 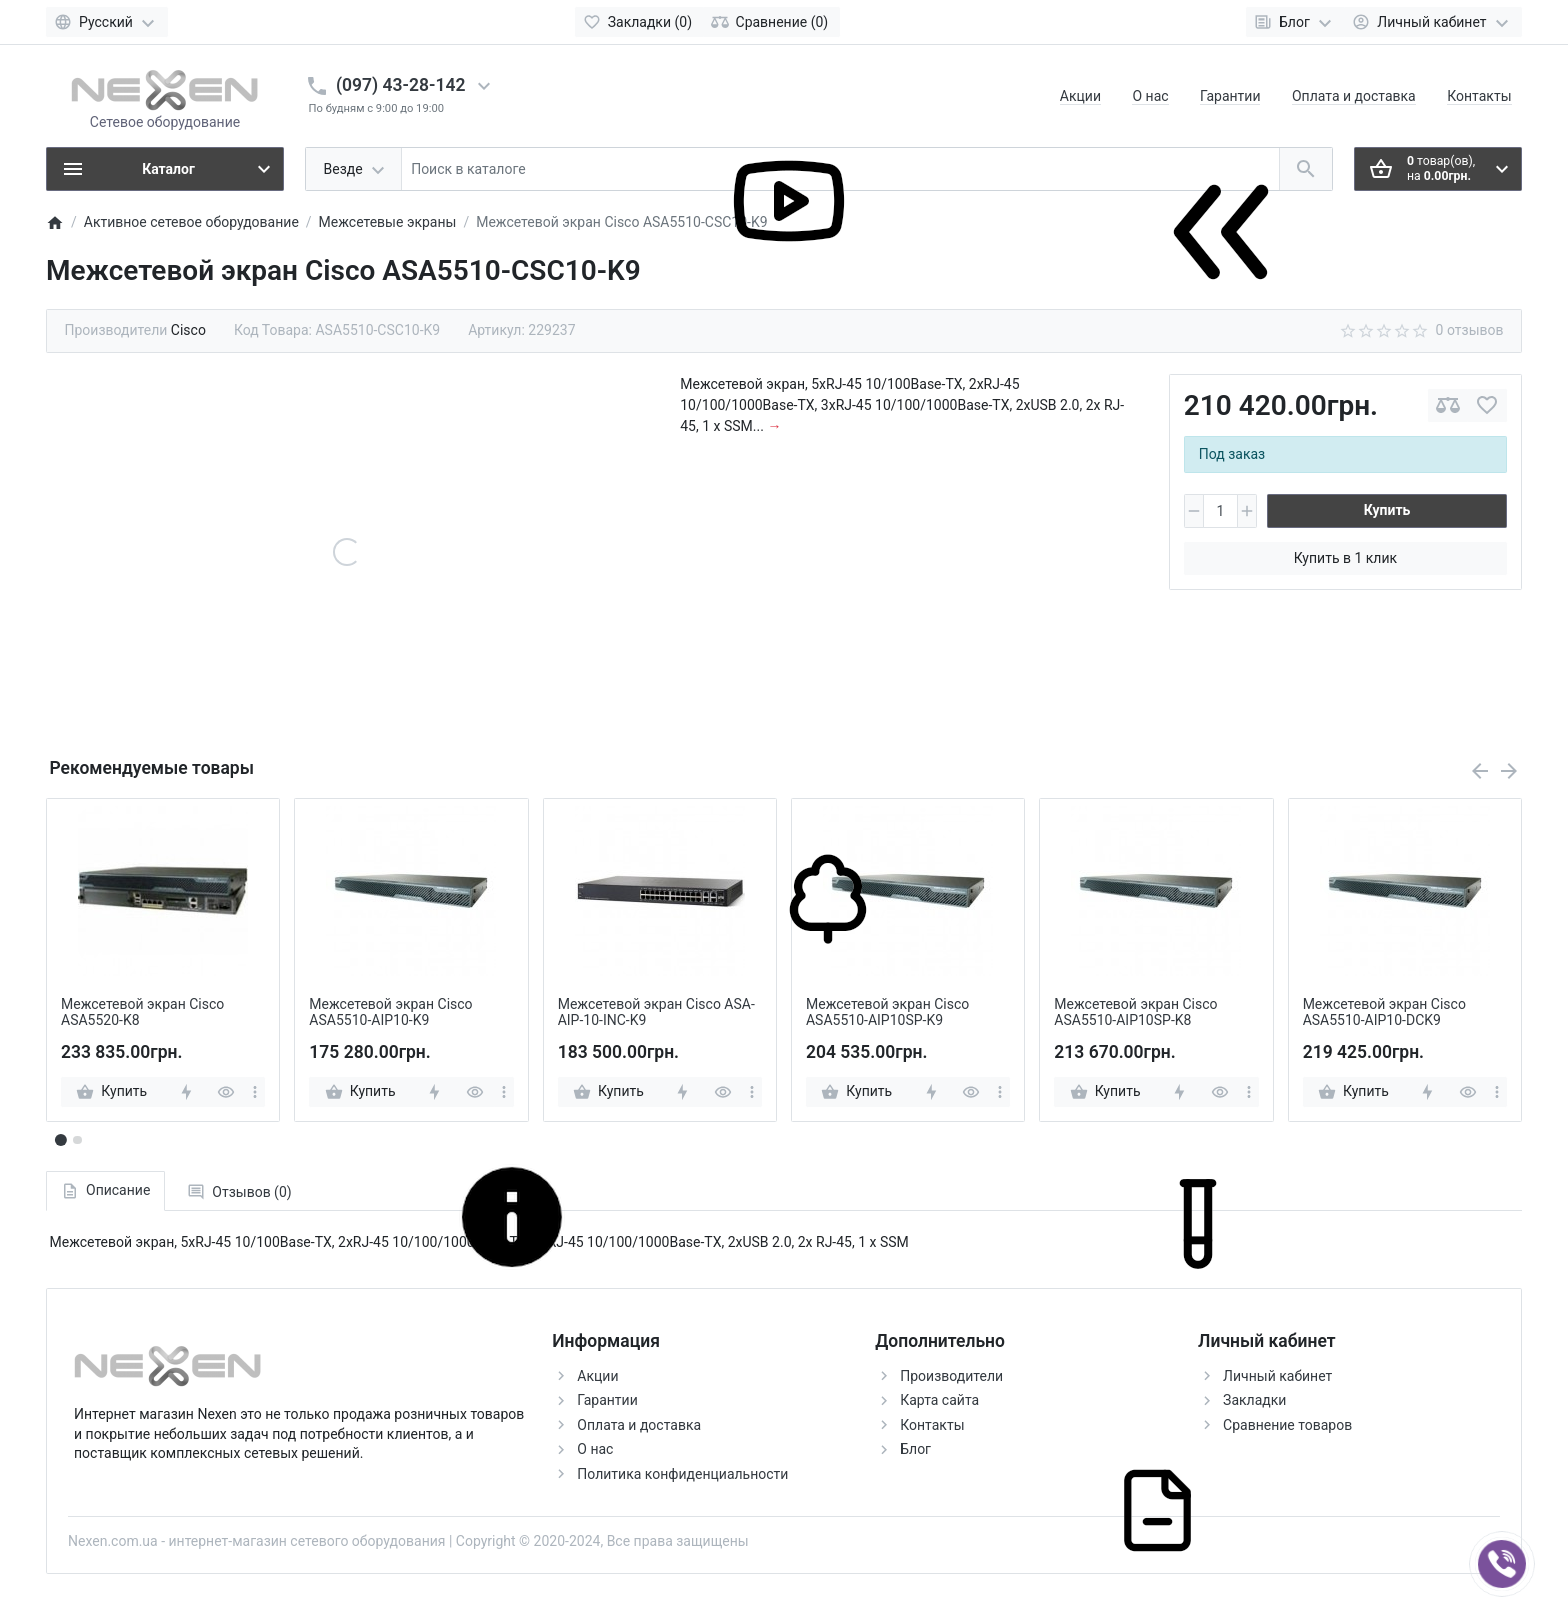 What do you see at coordinates (828, 897) in the screenshot?
I see `view parks or nature areas on a map` at bounding box center [828, 897].